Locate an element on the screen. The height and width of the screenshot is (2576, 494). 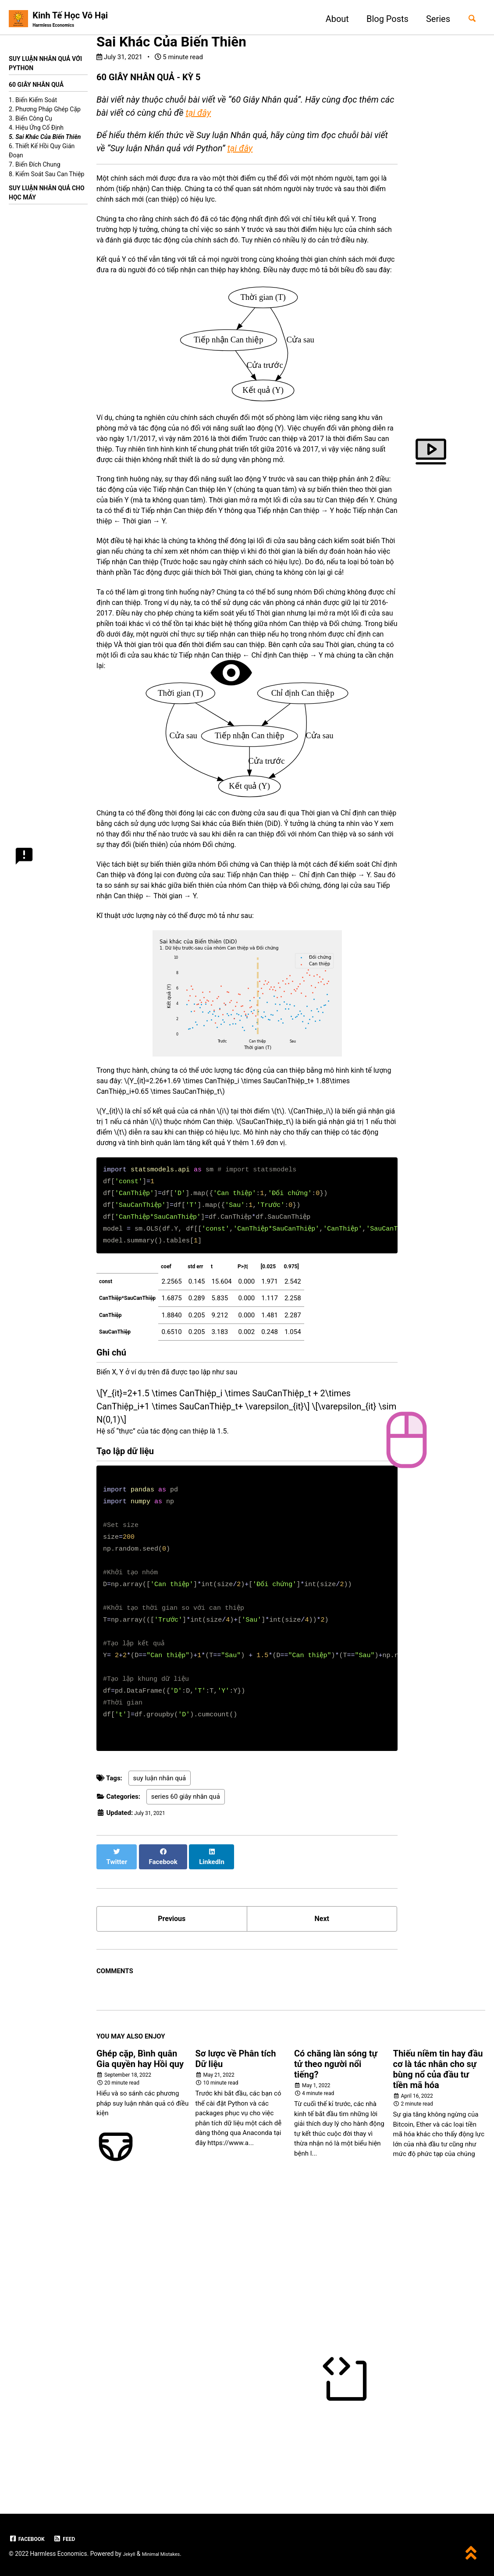
insert a code block or snippet is located at coordinates (346, 2380).